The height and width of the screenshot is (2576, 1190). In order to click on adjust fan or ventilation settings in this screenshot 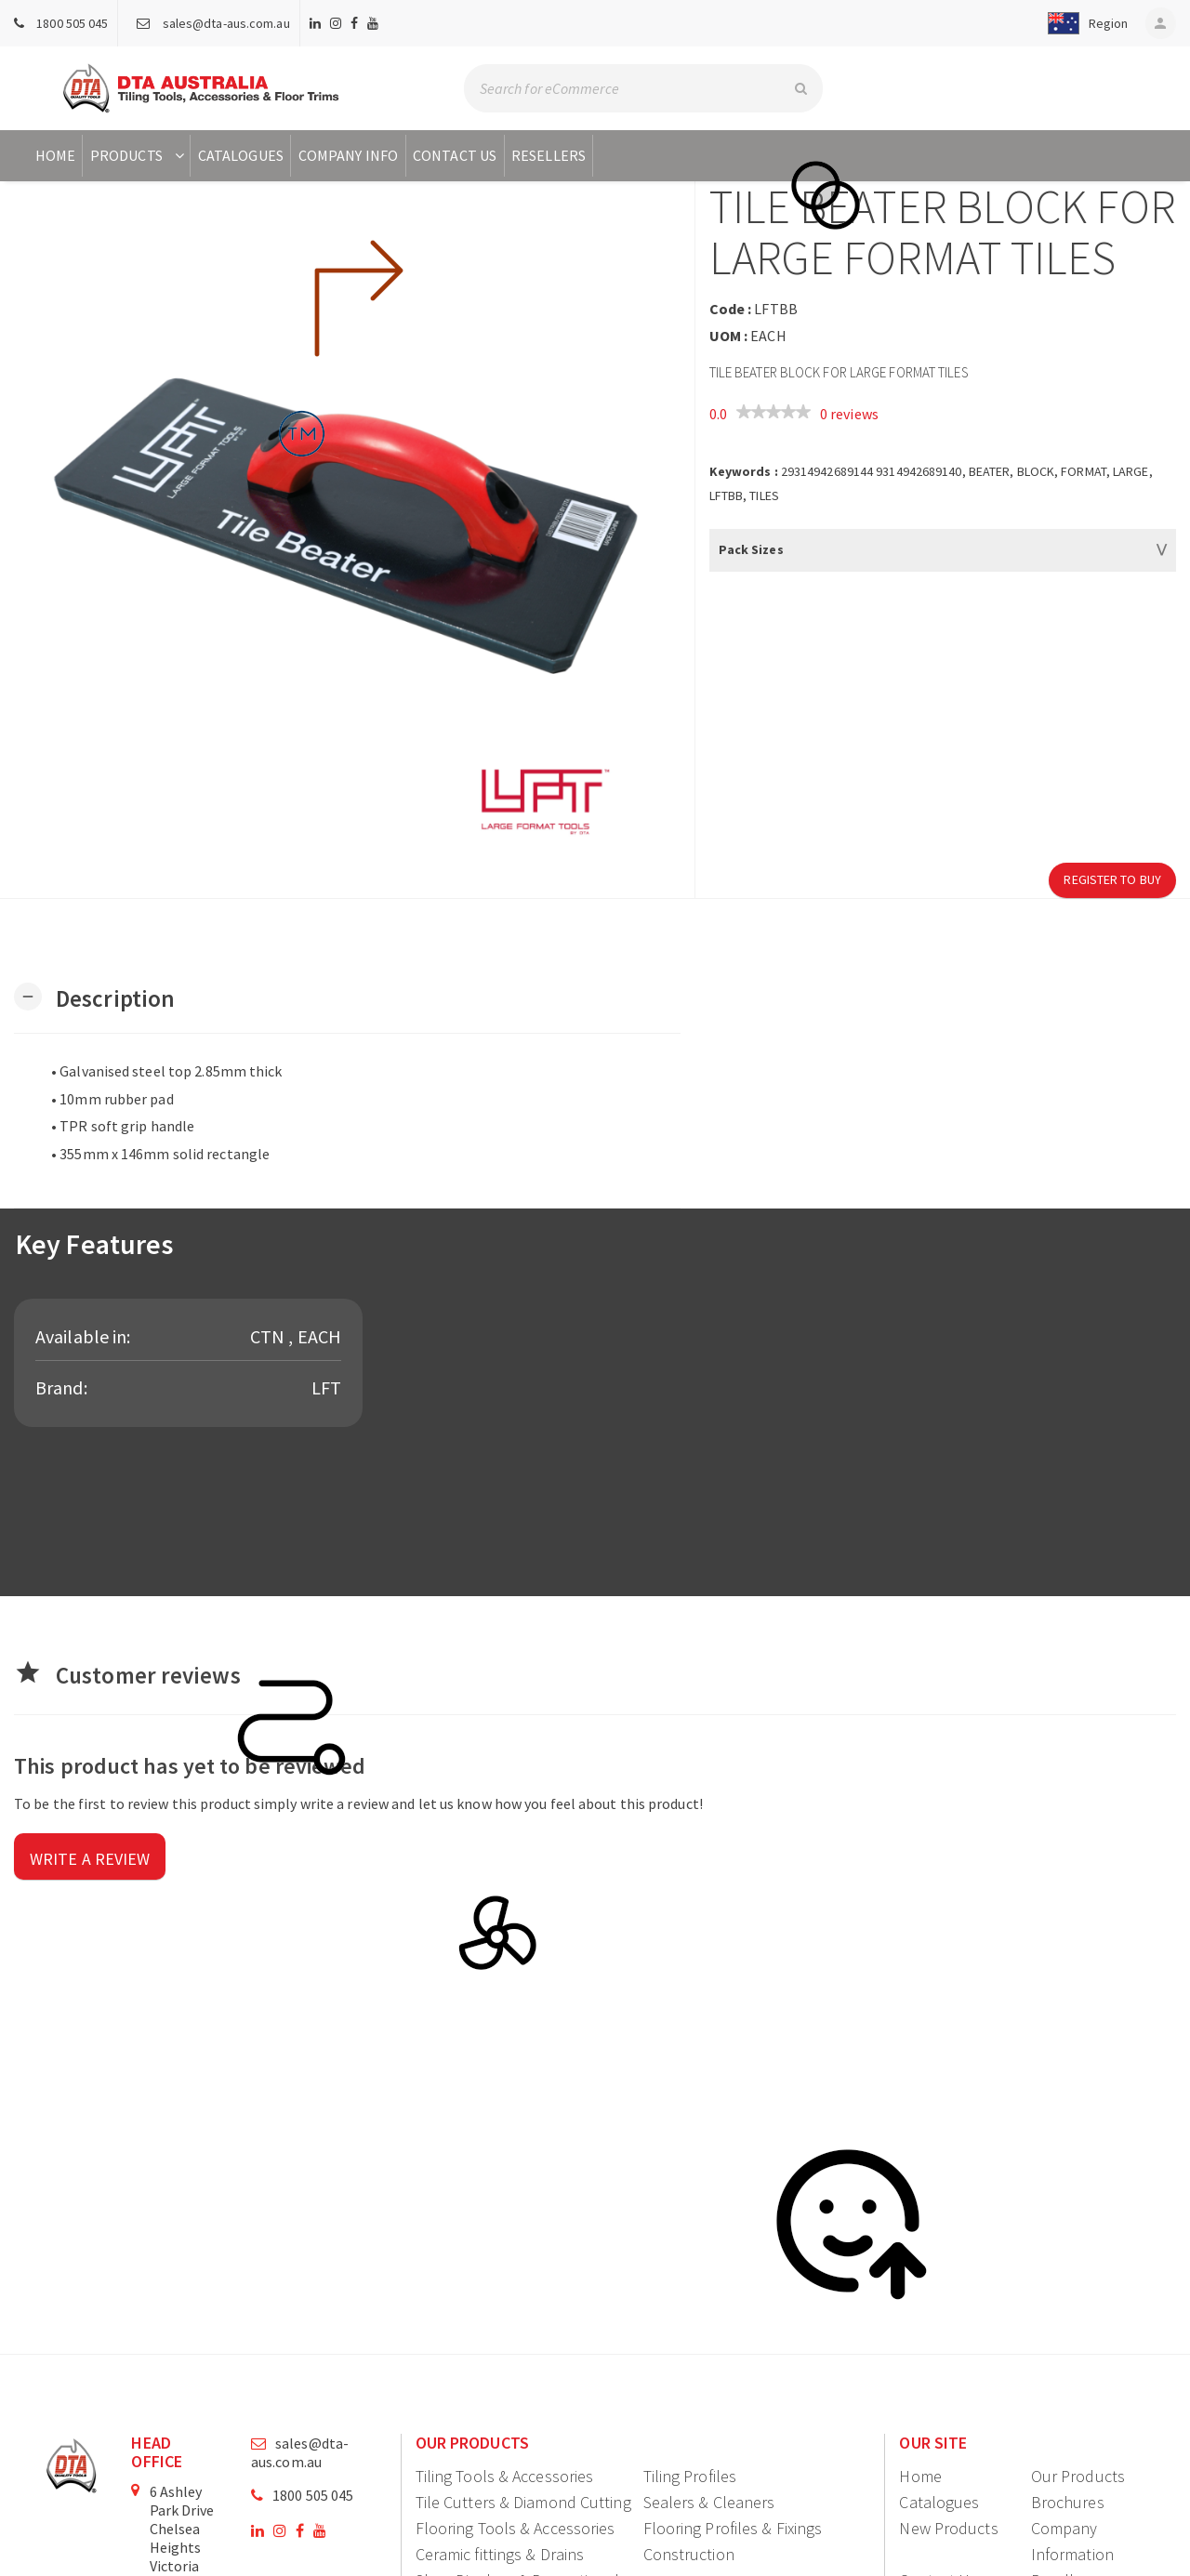, I will do `click(496, 1936)`.